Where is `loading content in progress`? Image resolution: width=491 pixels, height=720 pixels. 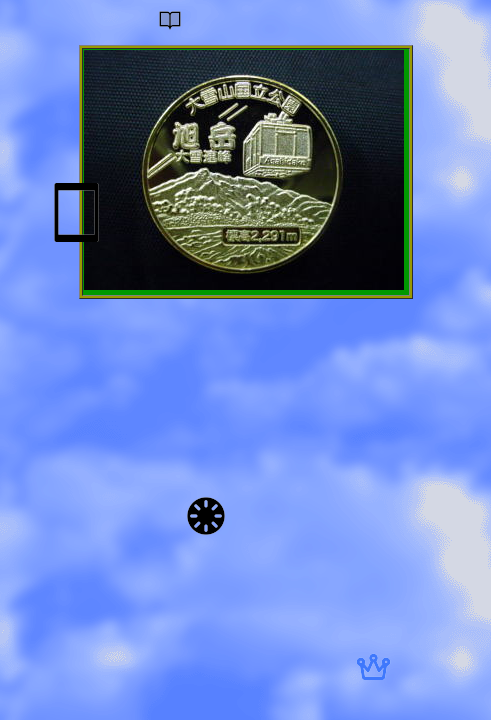
loading content in progress is located at coordinates (206, 516).